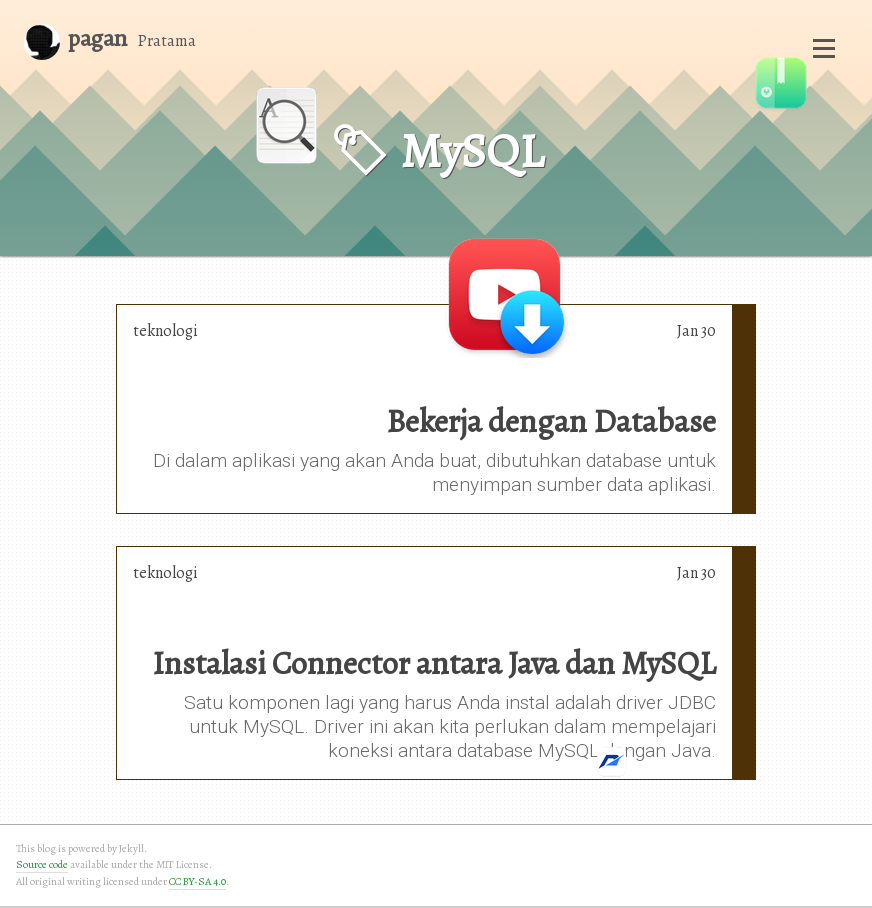 This screenshot has height=908, width=872. I want to click on open yast software group manager, so click(781, 83).